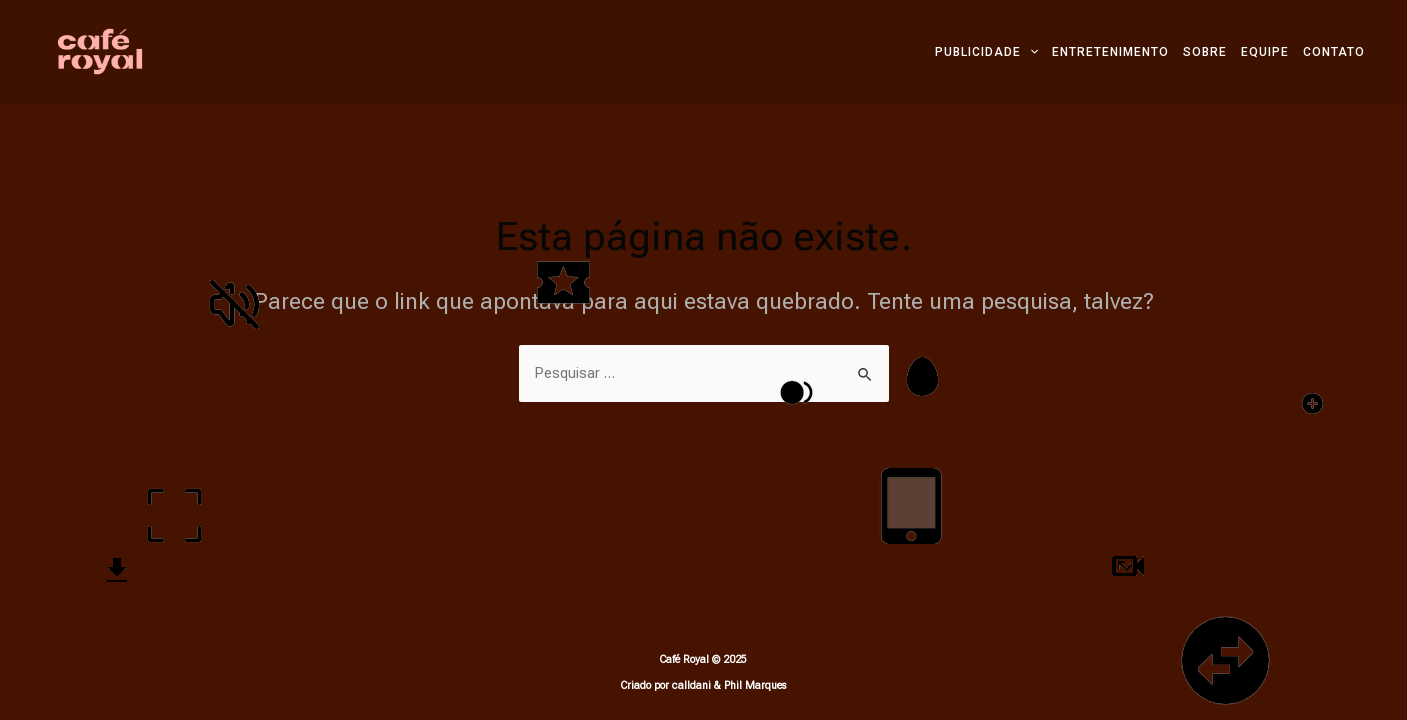  Describe the element at coordinates (922, 376) in the screenshot. I see `indicates egg or egg-containing ingredient` at that location.